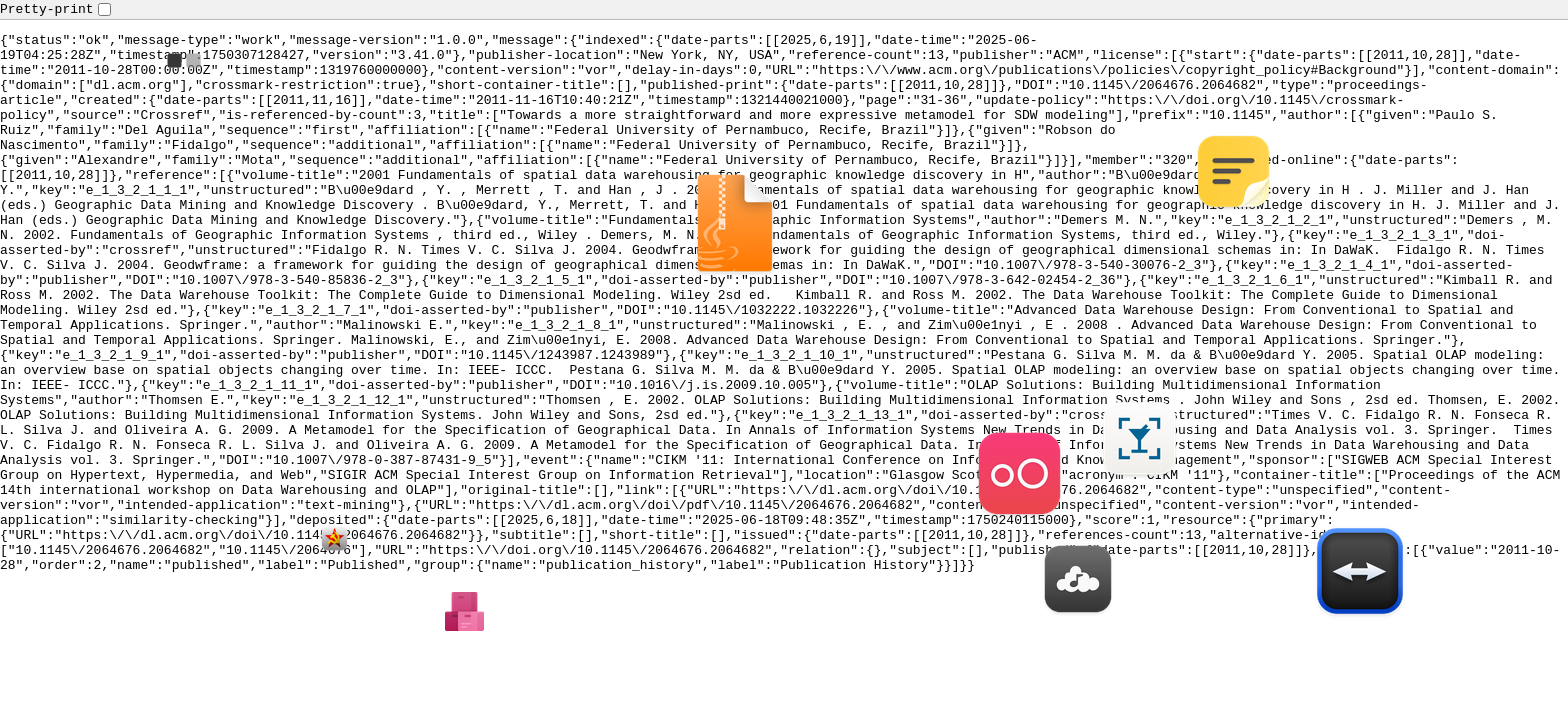  I want to click on open the stickies app for quick notes, so click(1233, 171).